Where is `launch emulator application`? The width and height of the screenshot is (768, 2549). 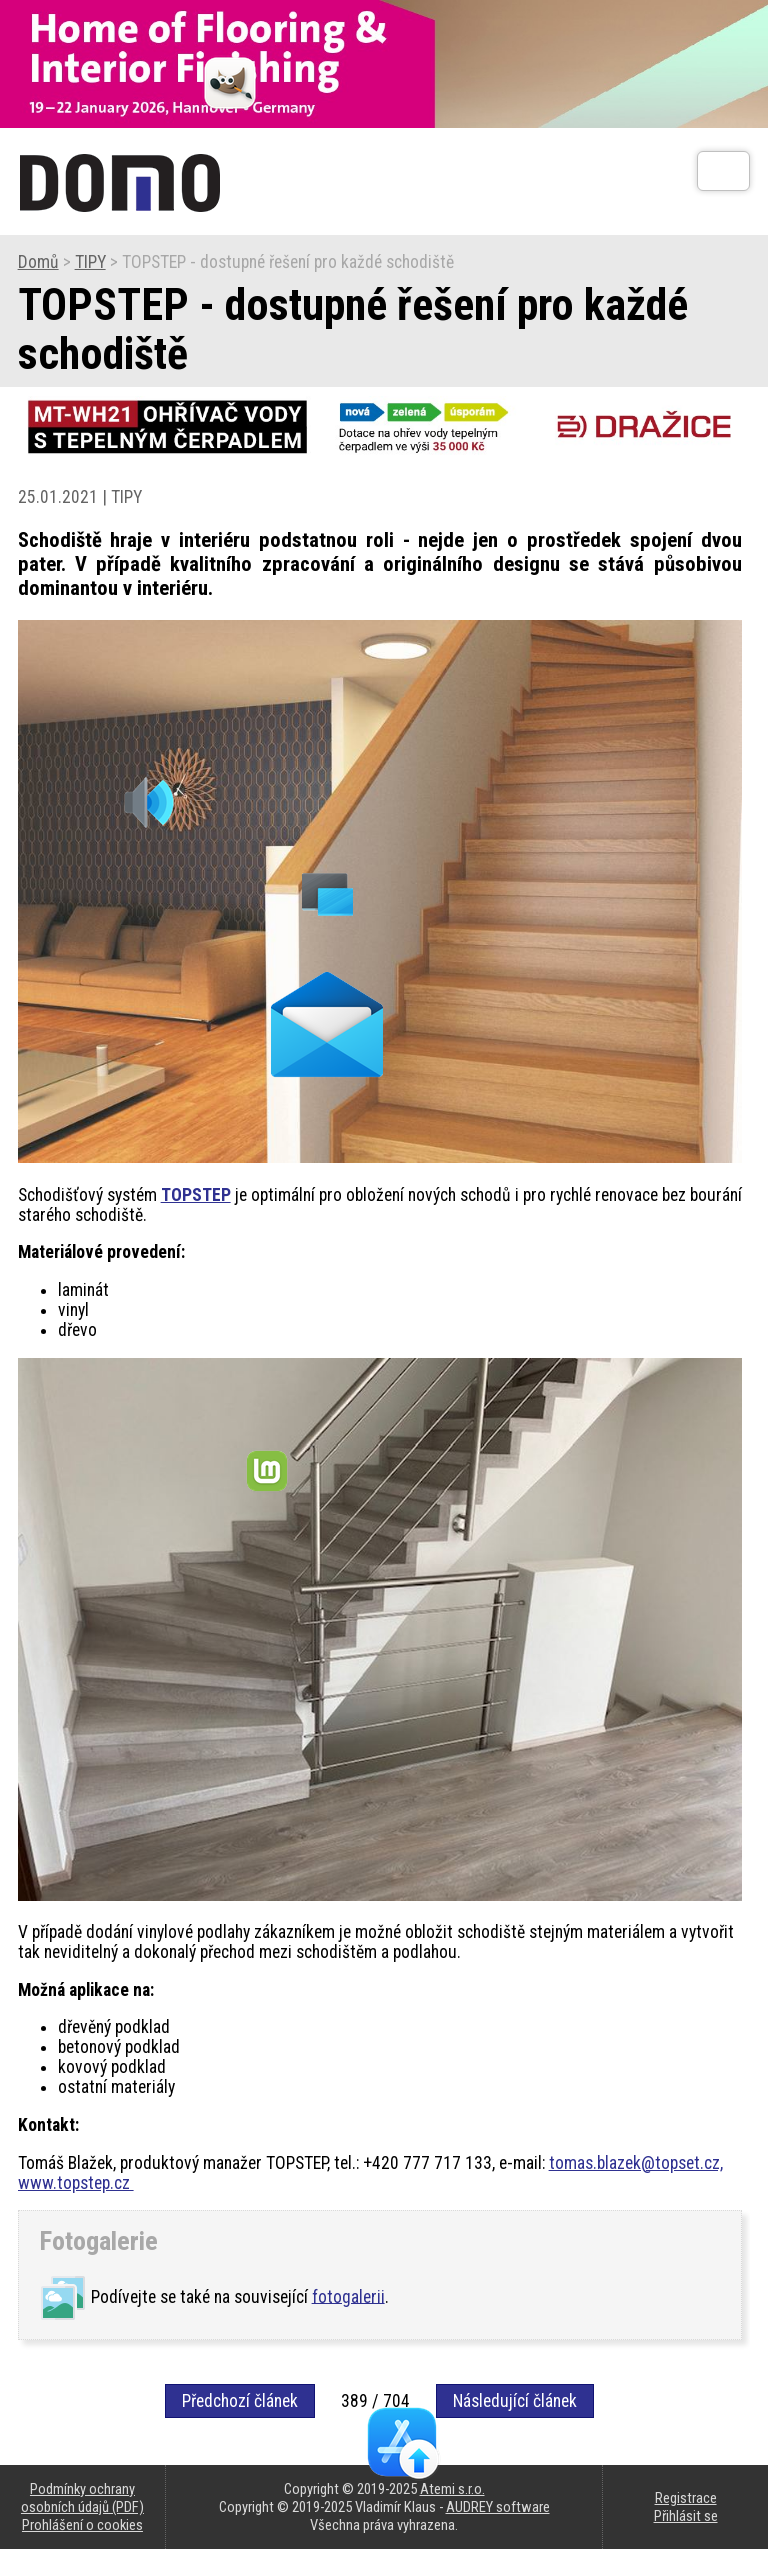
launch emulator application is located at coordinates (327, 894).